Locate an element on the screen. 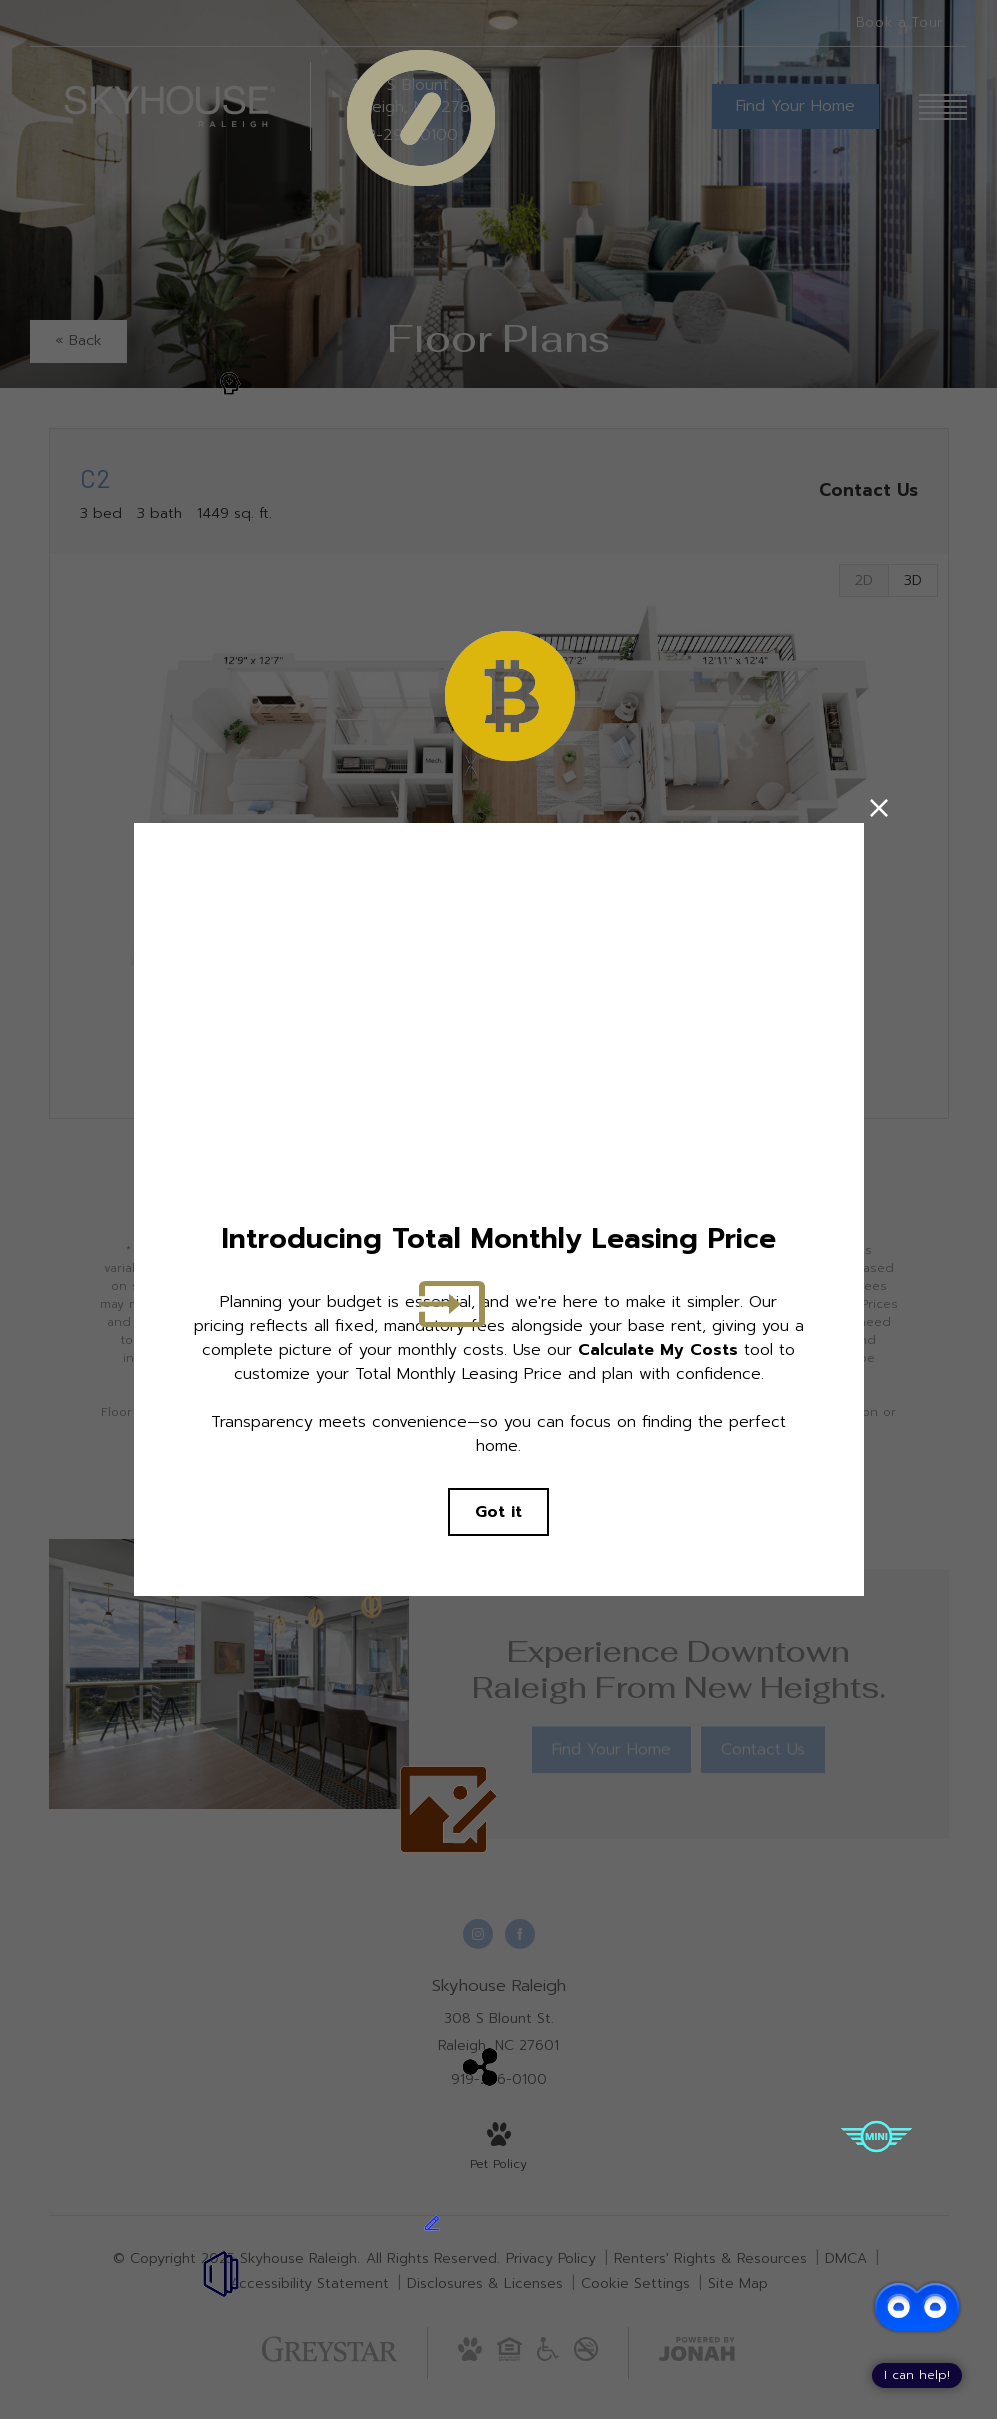  edit content or text is located at coordinates (432, 2223).